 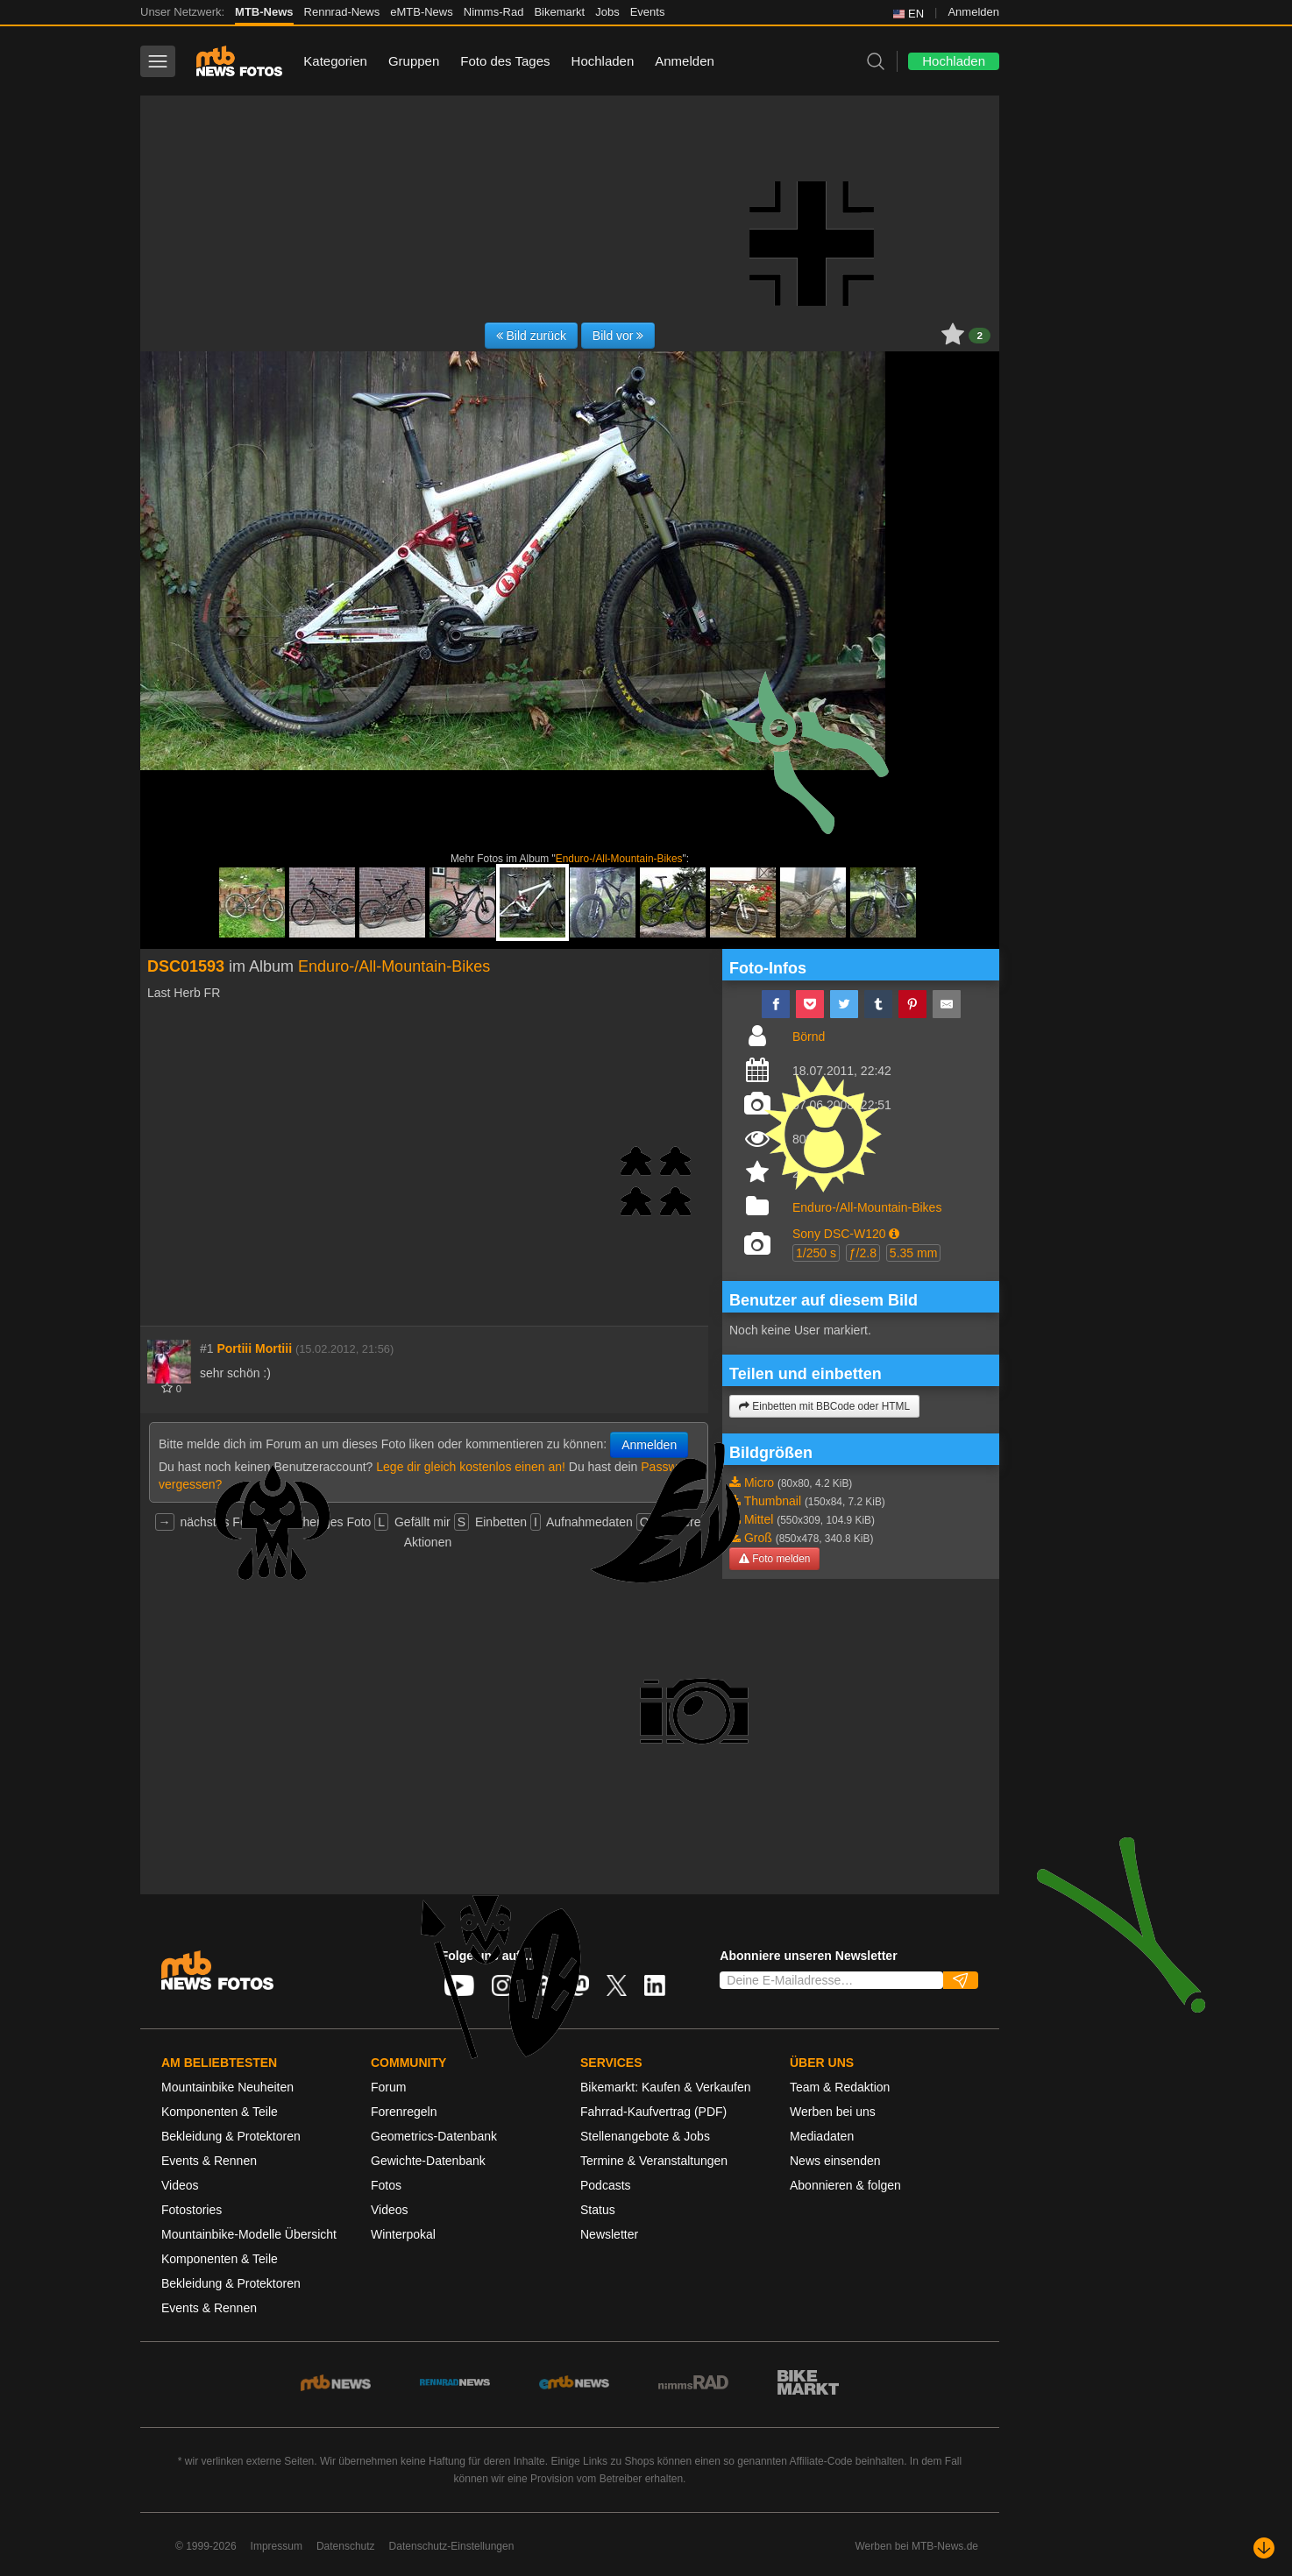 I want to click on diablo or demon-themed game mode, so click(x=273, y=1523).